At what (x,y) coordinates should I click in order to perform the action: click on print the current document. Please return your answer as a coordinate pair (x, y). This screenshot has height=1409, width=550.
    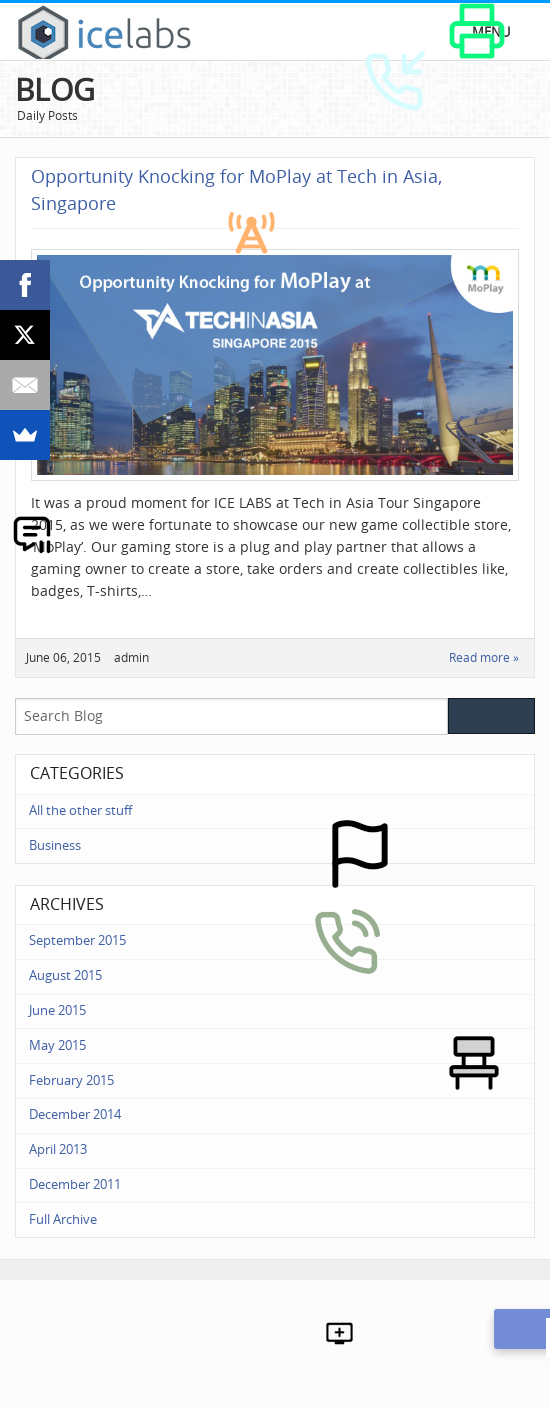
    Looking at the image, I should click on (477, 31).